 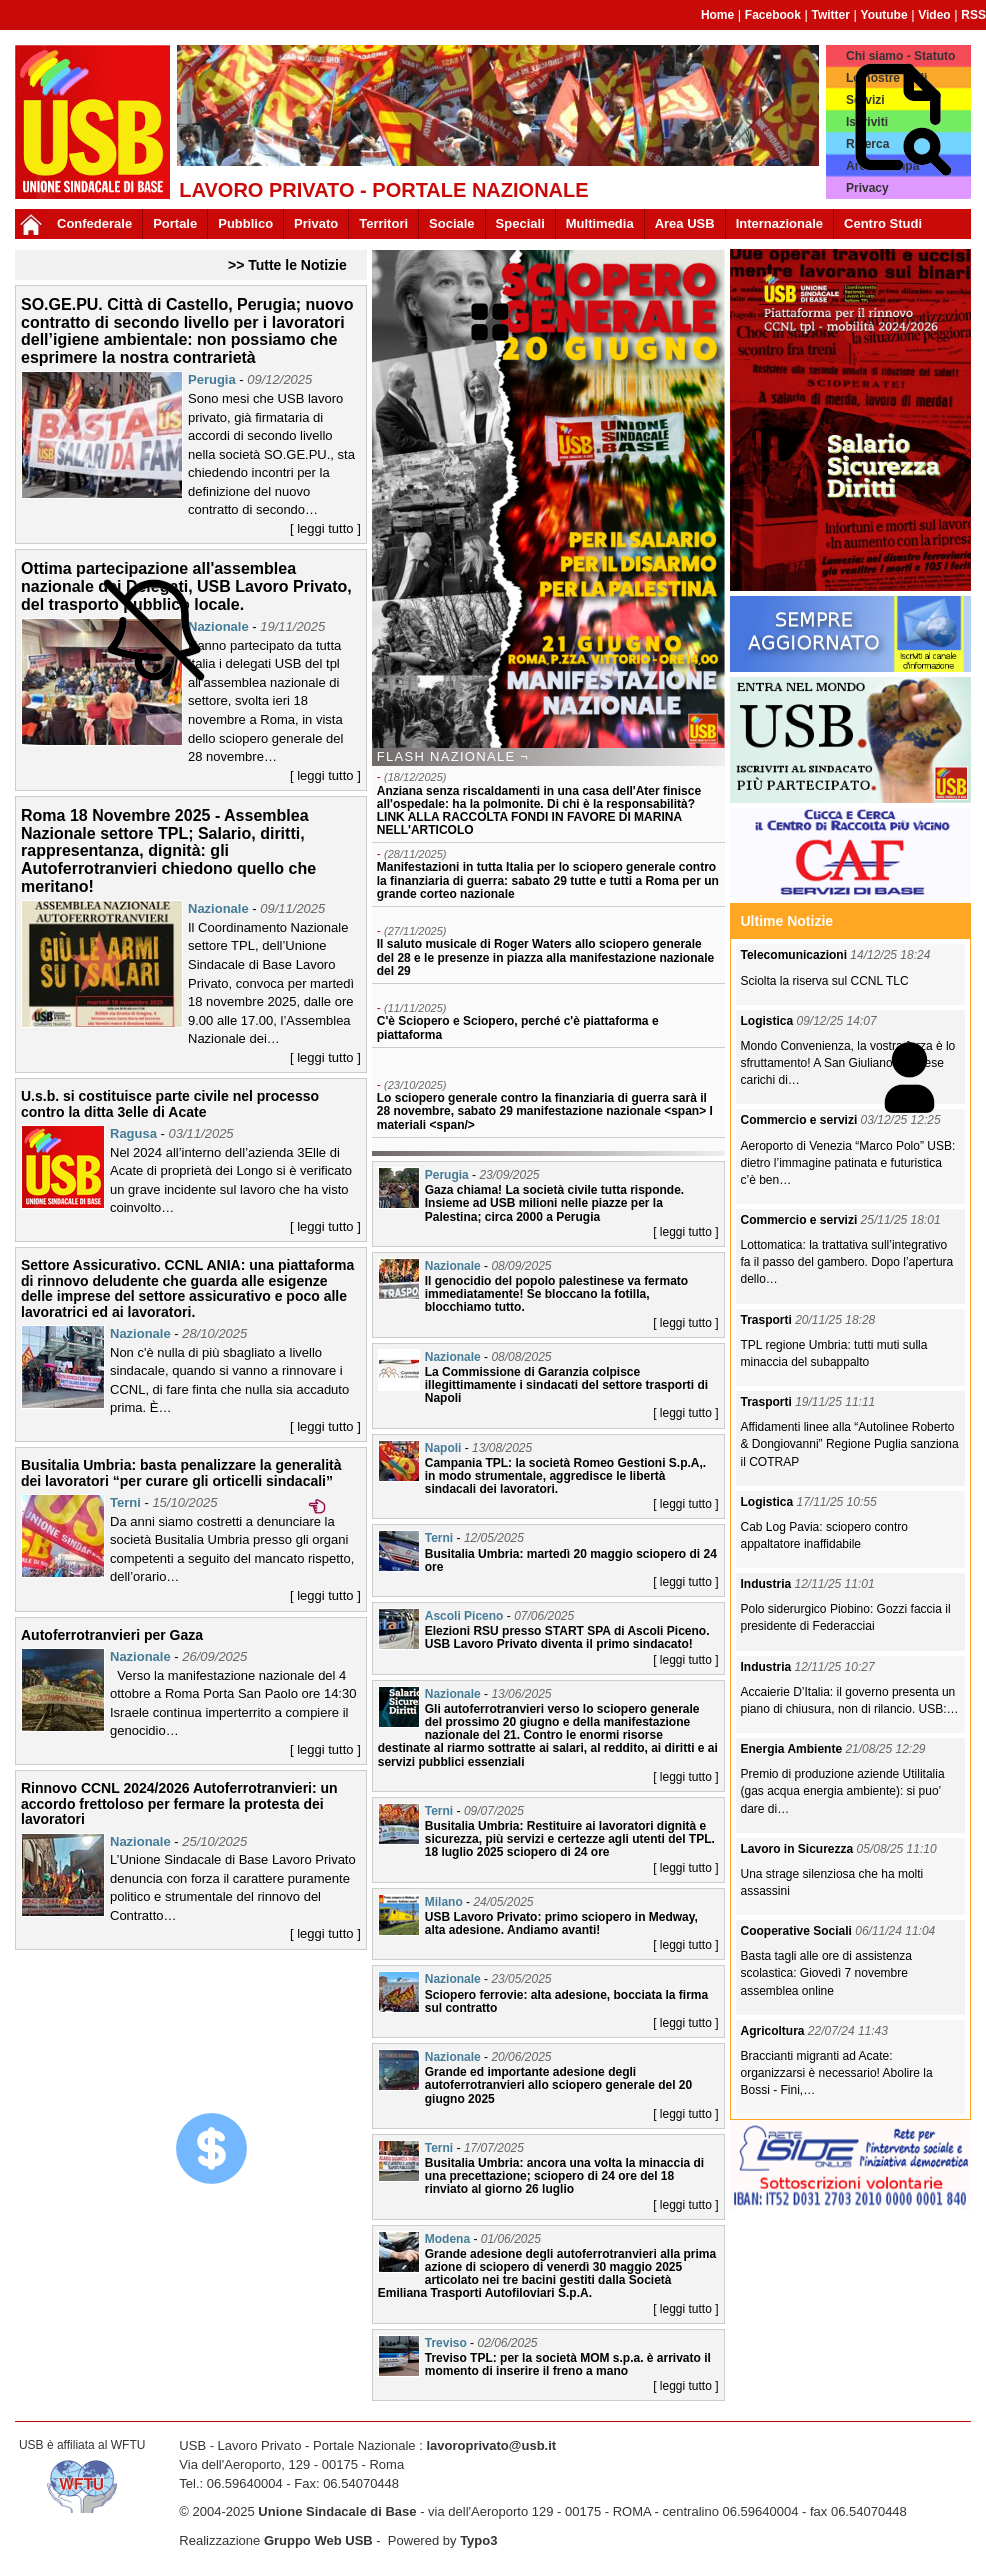 I want to click on view your account balance, so click(x=211, y=2148).